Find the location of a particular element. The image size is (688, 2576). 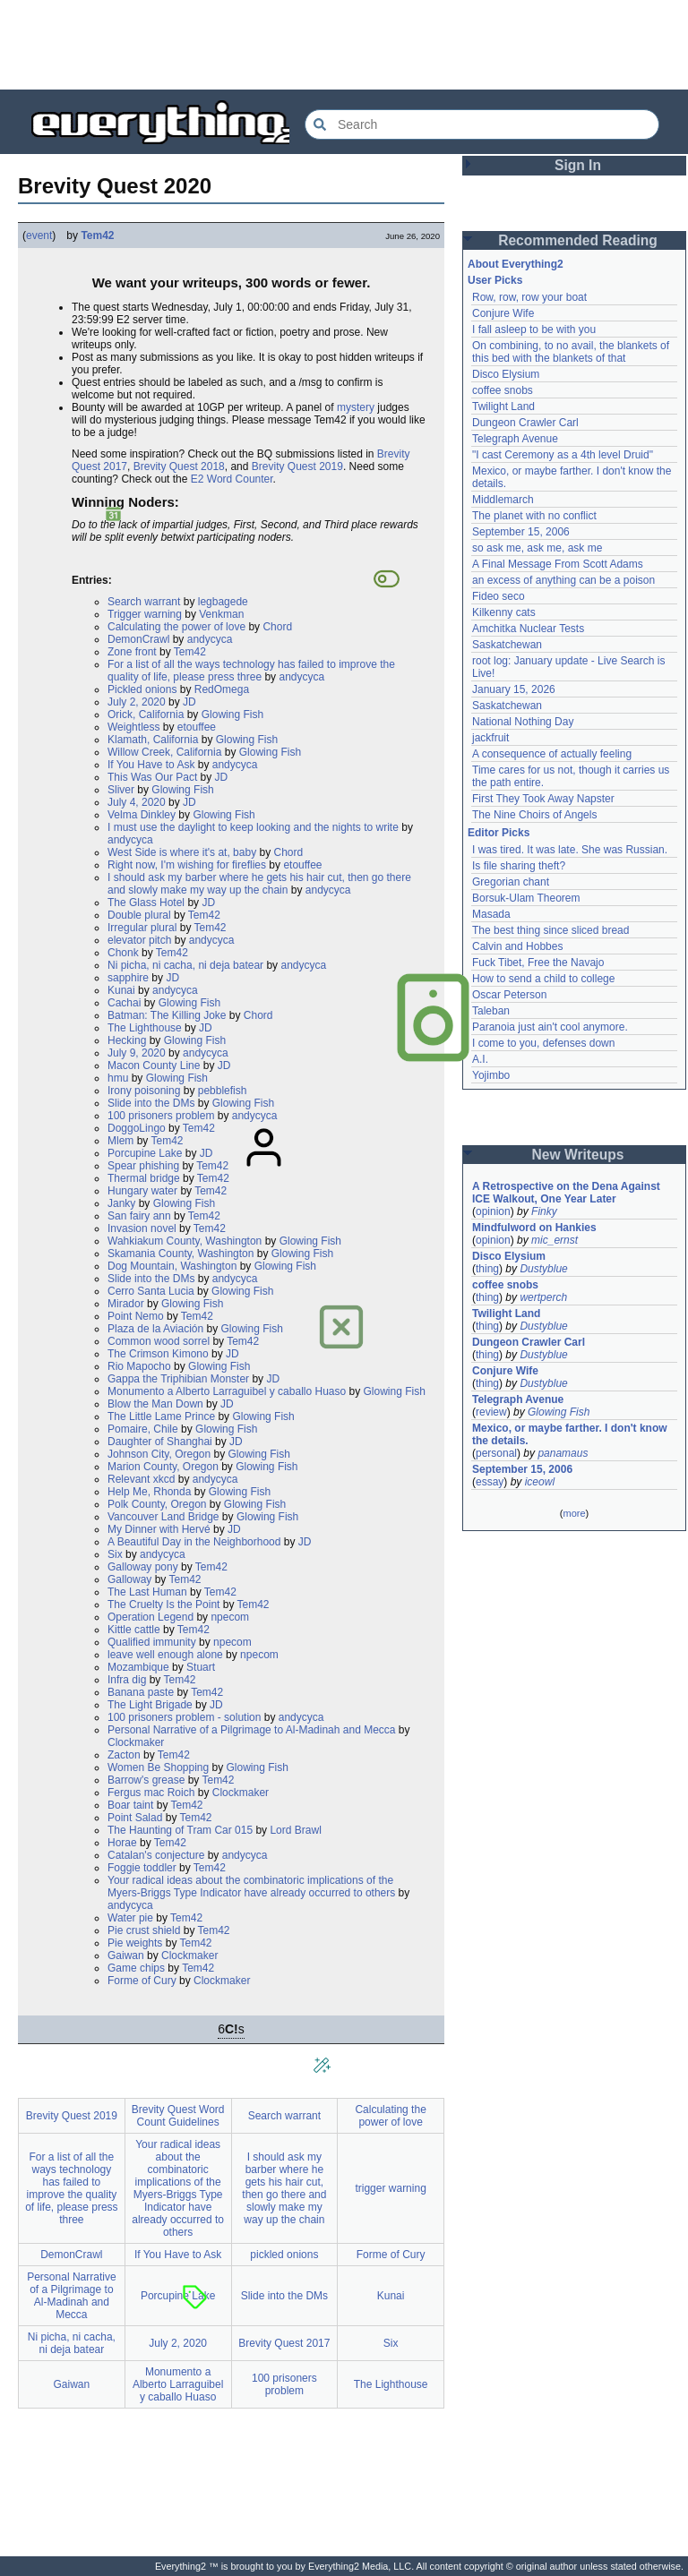

view your profile is located at coordinates (263, 1147).